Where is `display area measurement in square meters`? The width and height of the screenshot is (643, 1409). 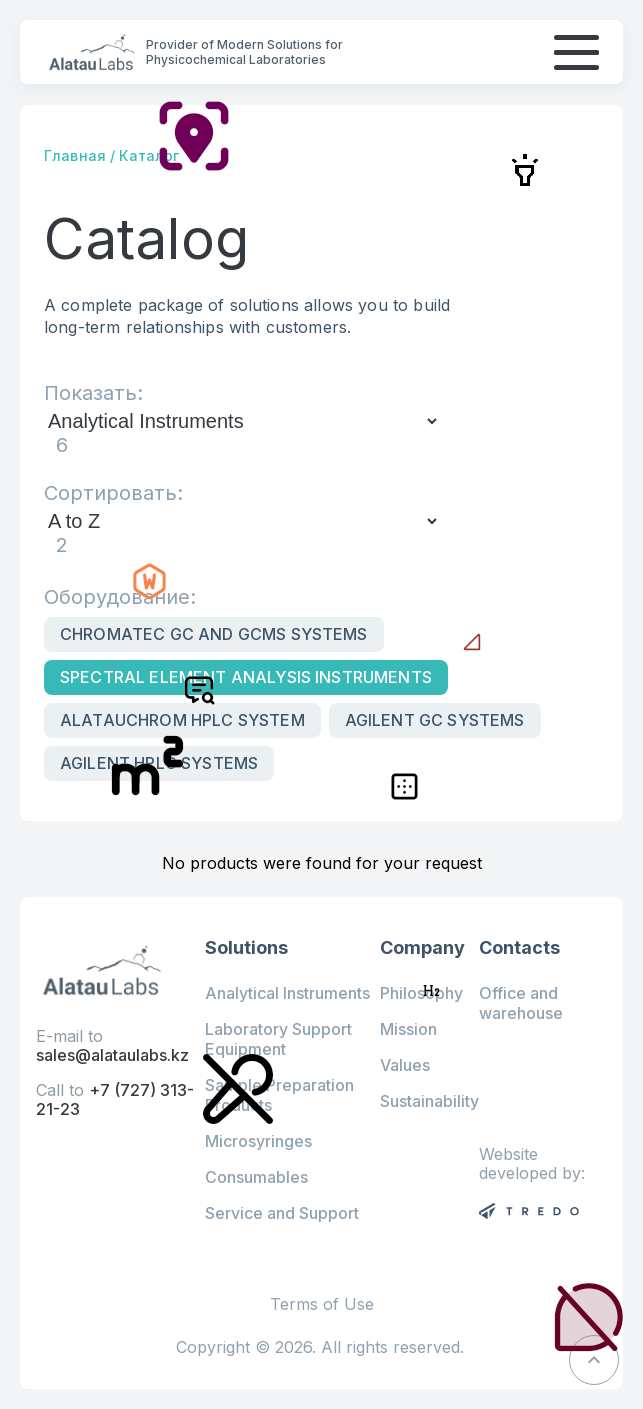 display area measurement in square meters is located at coordinates (147, 767).